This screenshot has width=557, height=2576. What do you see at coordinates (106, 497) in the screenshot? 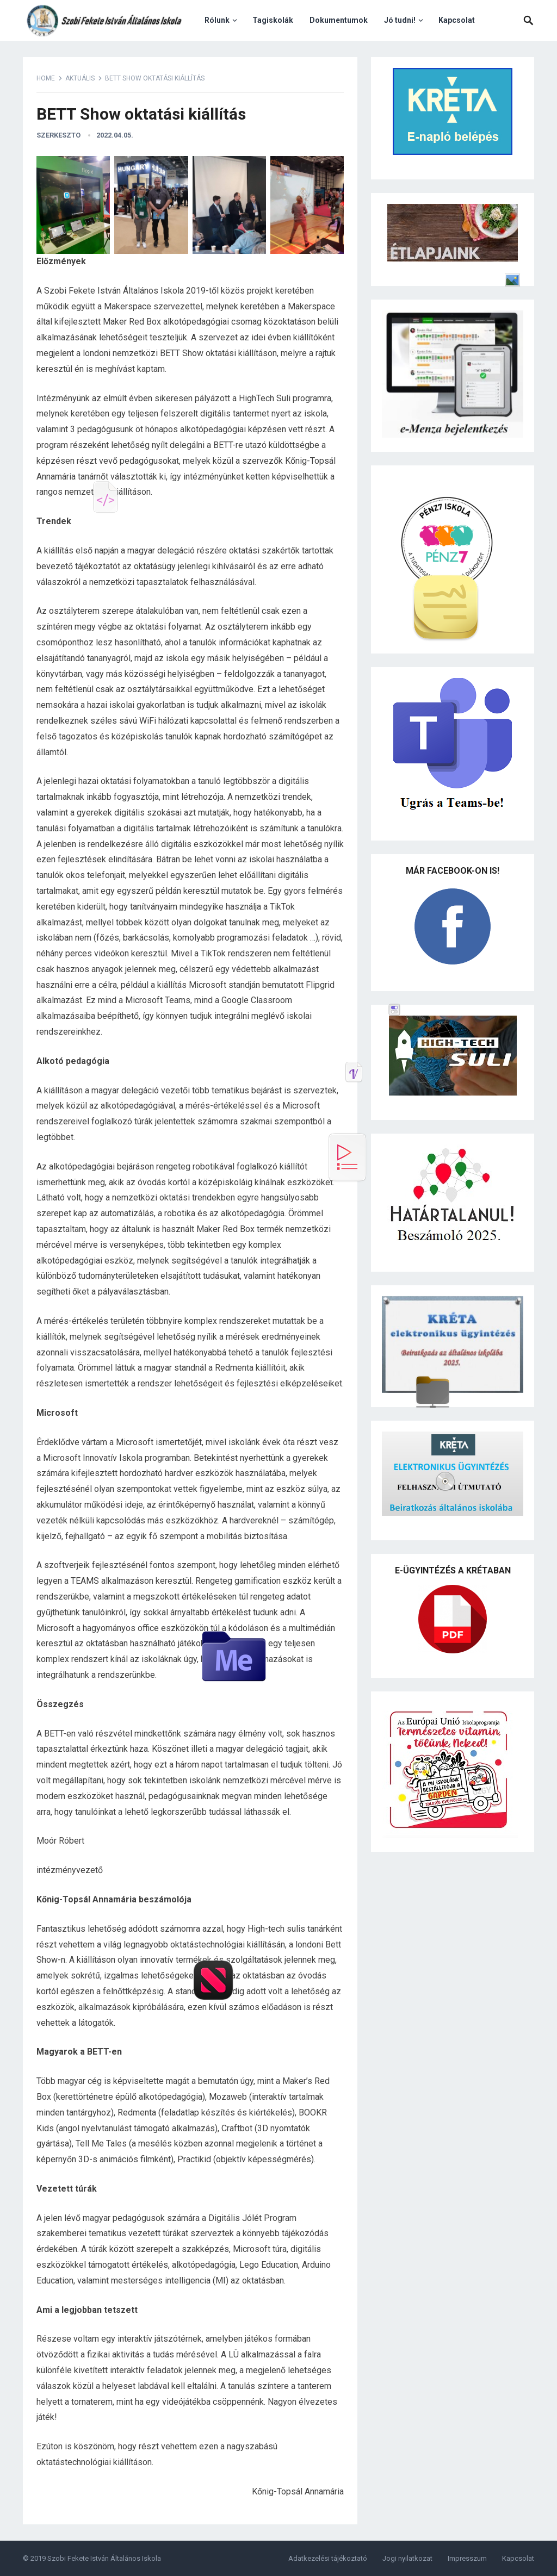
I see `an xml file type indicator` at bounding box center [106, 497].